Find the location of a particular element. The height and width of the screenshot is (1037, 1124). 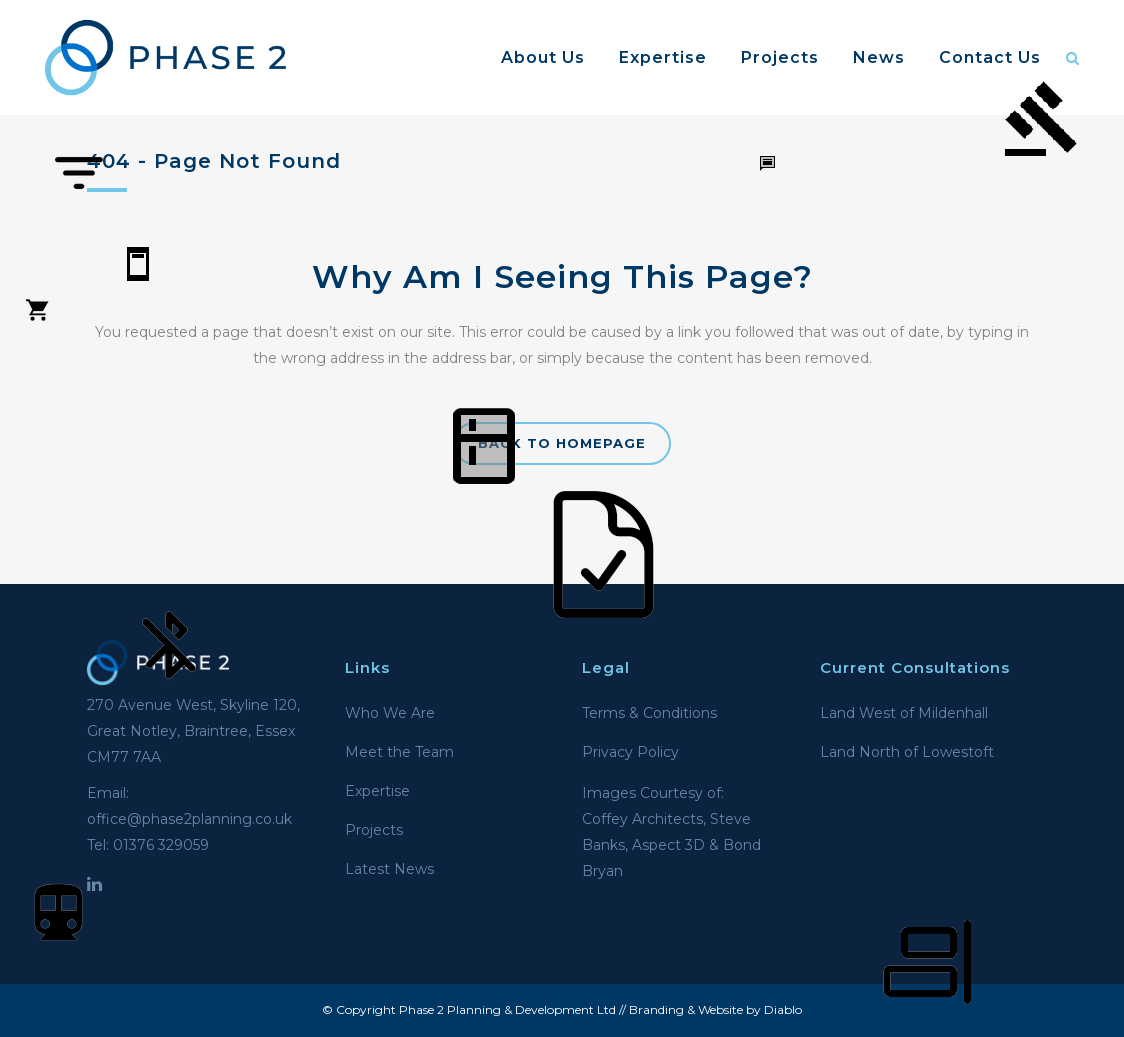

access legal or terms of service information is located at coordinates (1042, 118).